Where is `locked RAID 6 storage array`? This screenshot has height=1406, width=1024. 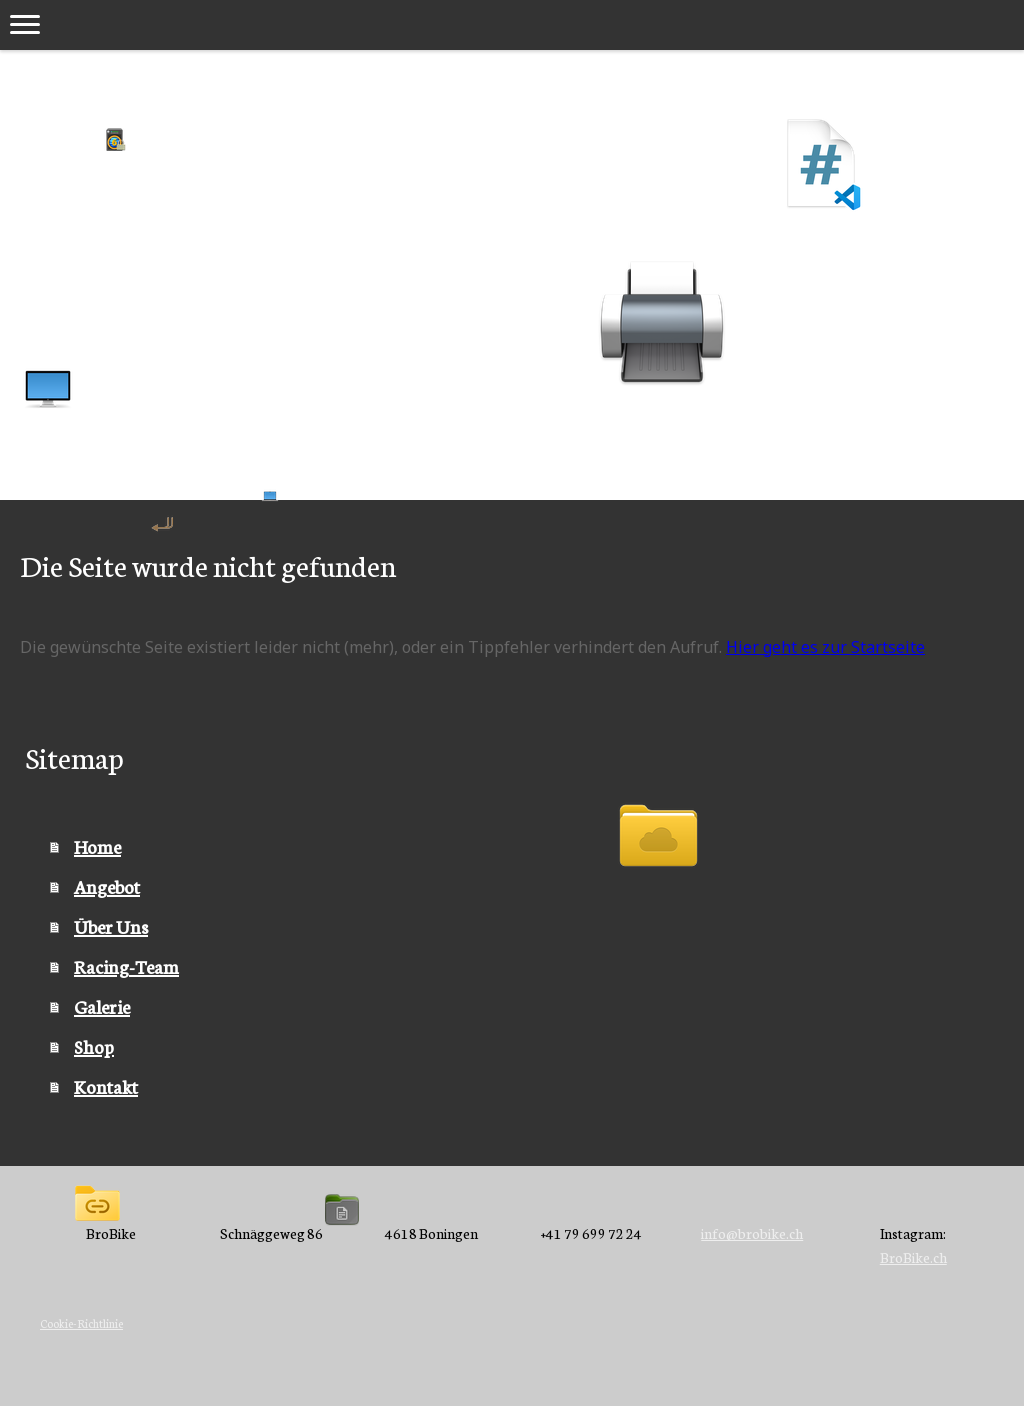
locked RAID 6 storage array is located at coordinates (114, 139).